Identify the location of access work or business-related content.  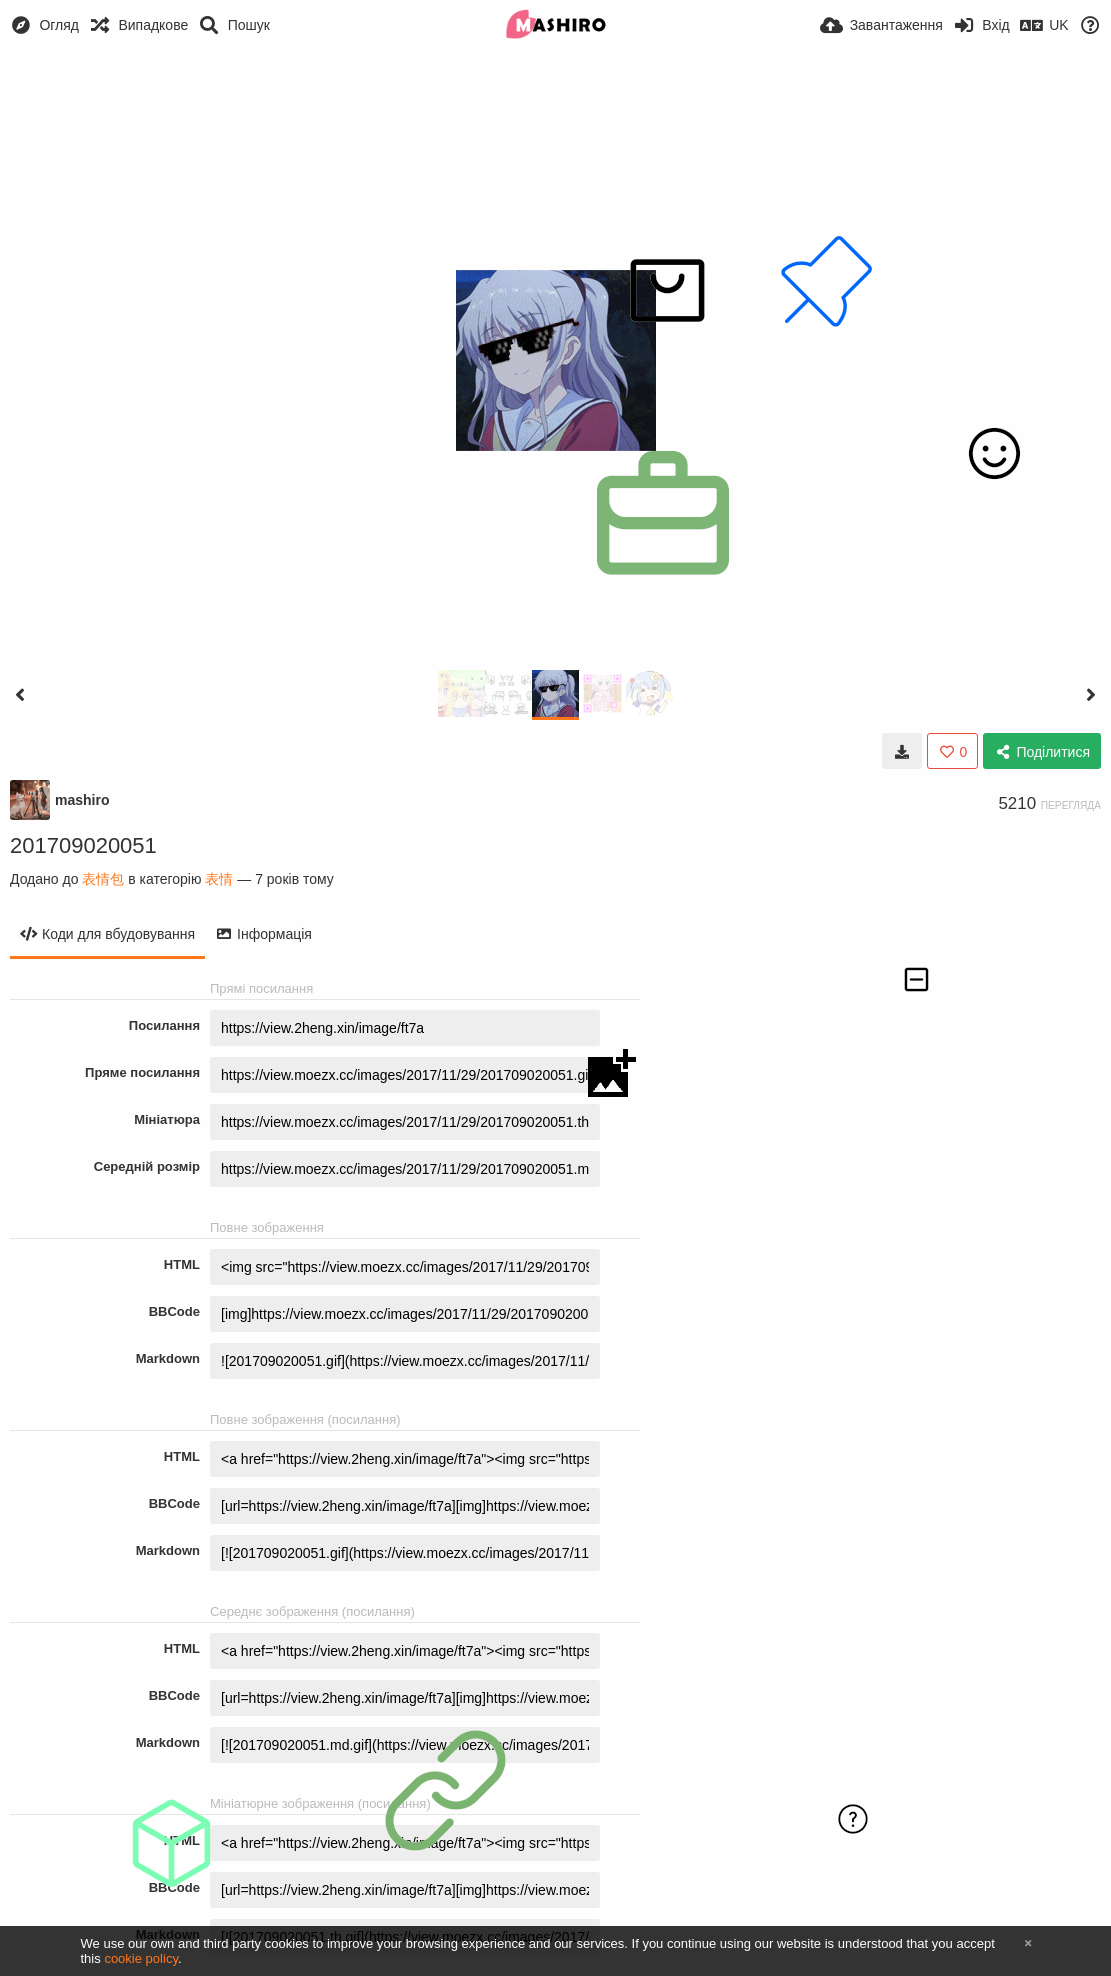
(663, 517).